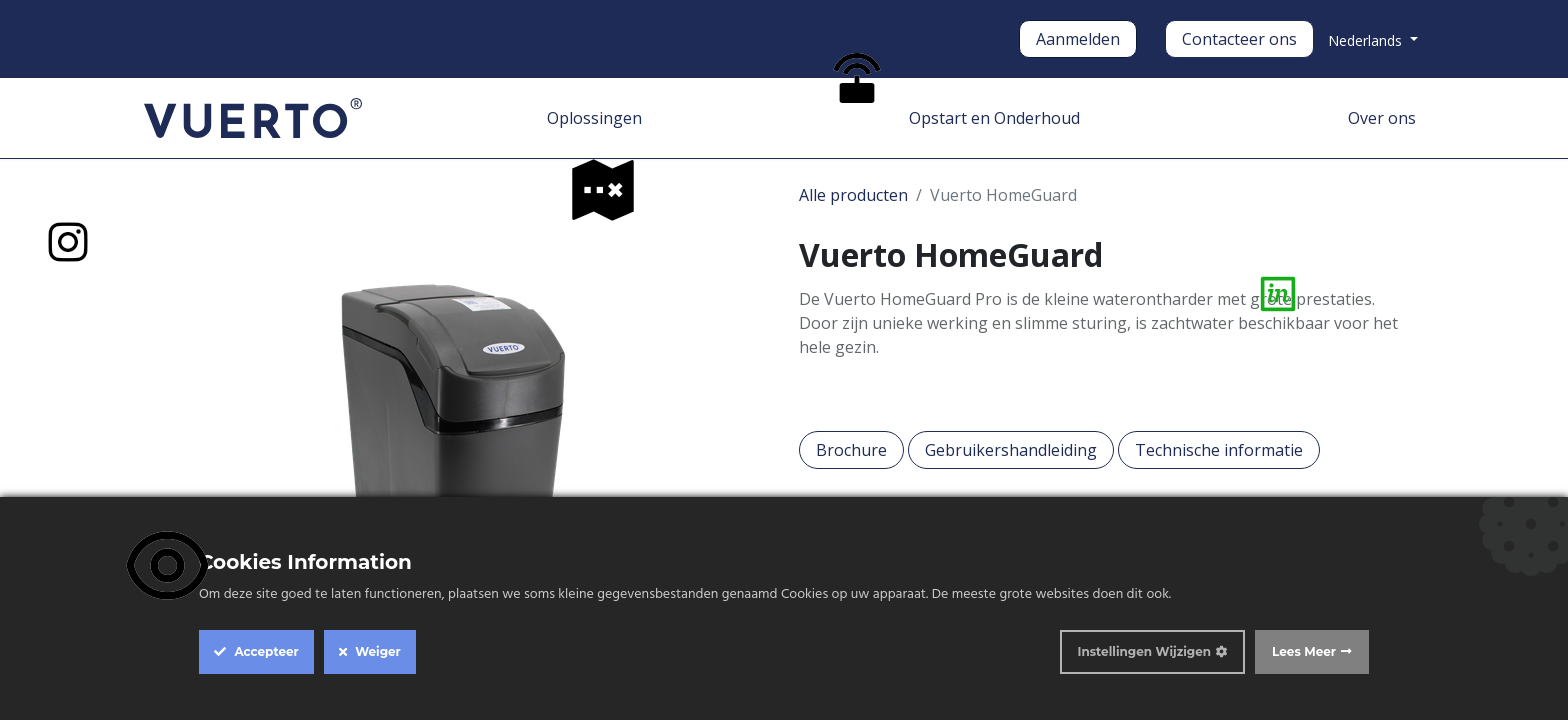 The image size is (1568, 720). I want to click on view treasure map or hidden location, so click(603, 190).